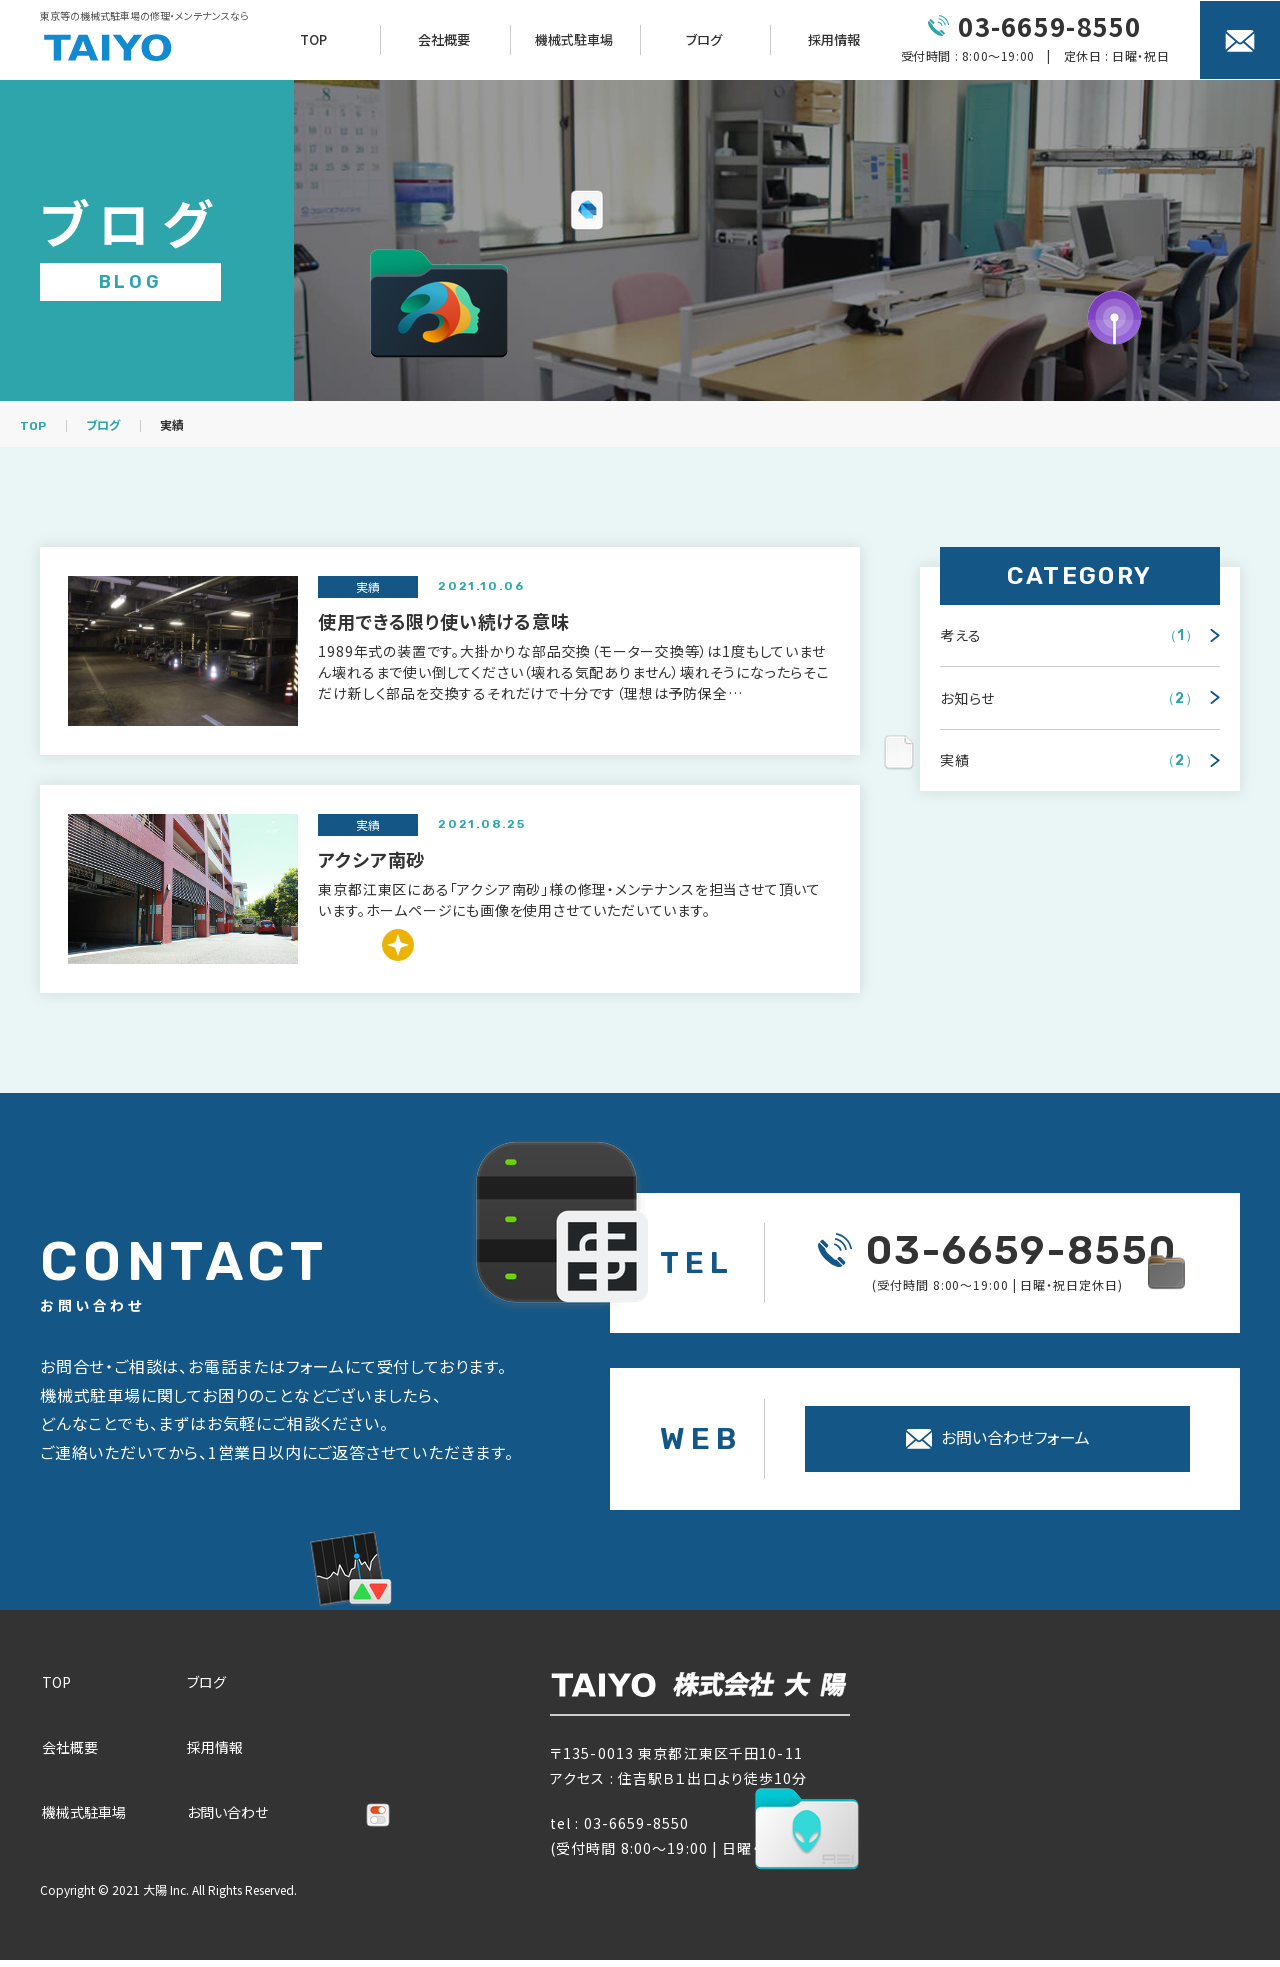 Image resolution: width=1280 pixels, height=1967 pixels. What do you see at coordinates (558, 1225) in the screenshot?
I see `configure windows file sharing preferences` at bounding box center [558, 1225].